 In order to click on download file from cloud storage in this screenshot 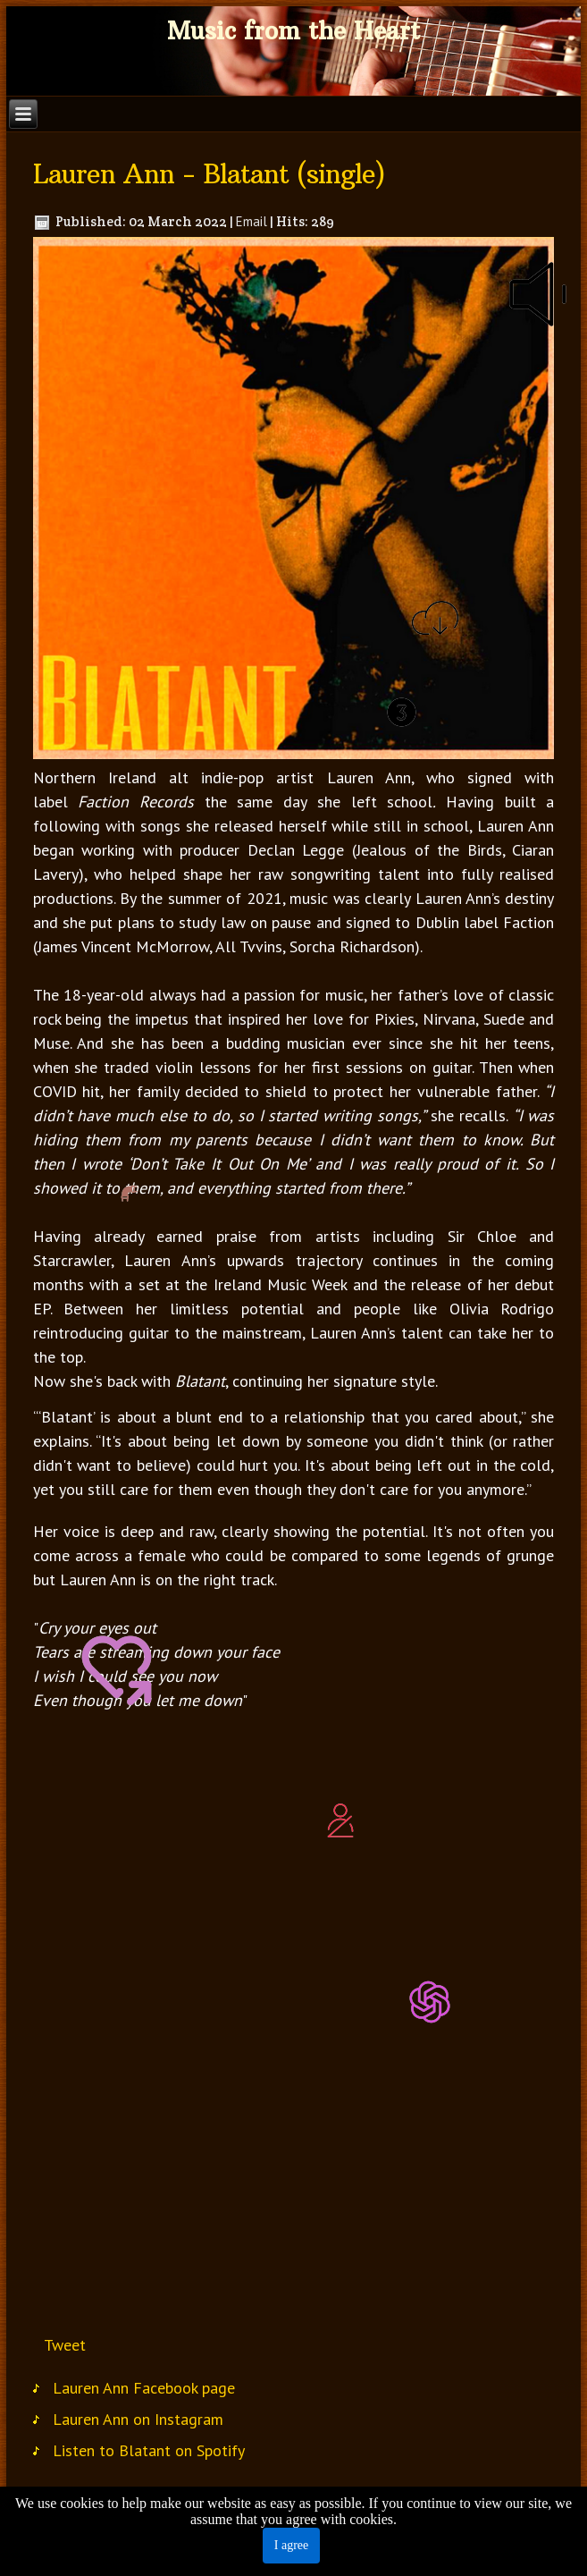, I will do `click(435, 618)`.